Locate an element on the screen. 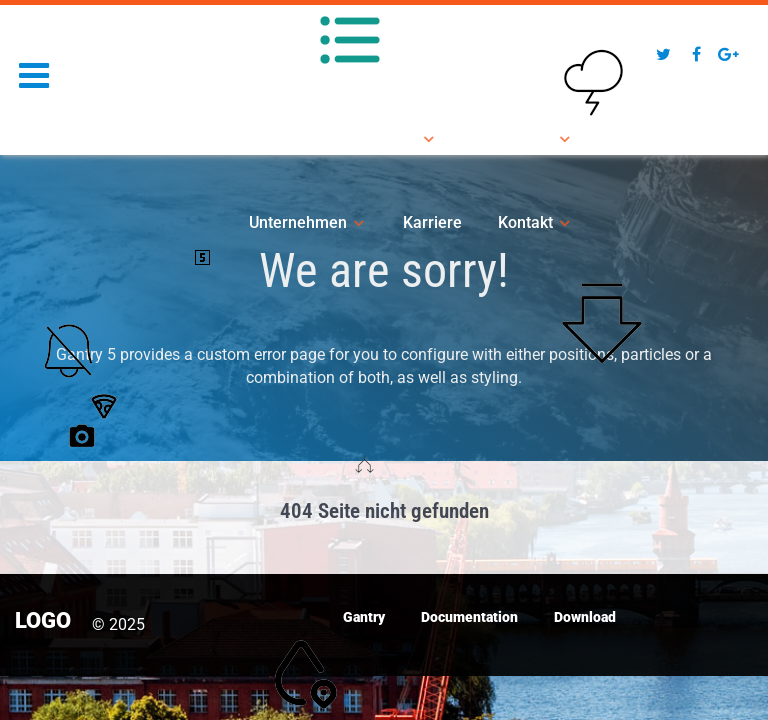  split content into multiple paths is located at coordinates (364, 464).